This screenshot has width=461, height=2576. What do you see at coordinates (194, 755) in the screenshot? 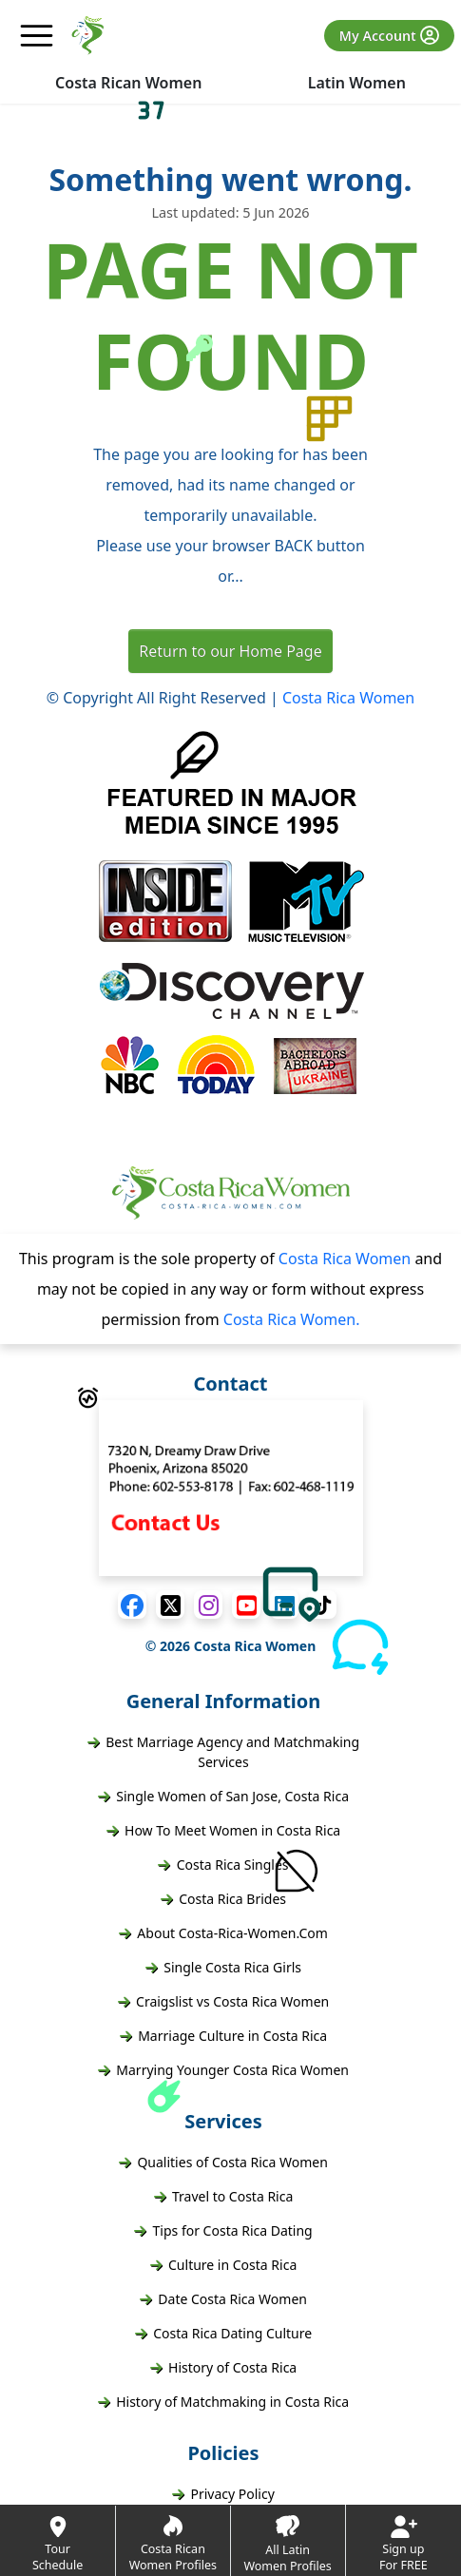
I see `compose a new message or note` at bounding box center [194, 755].